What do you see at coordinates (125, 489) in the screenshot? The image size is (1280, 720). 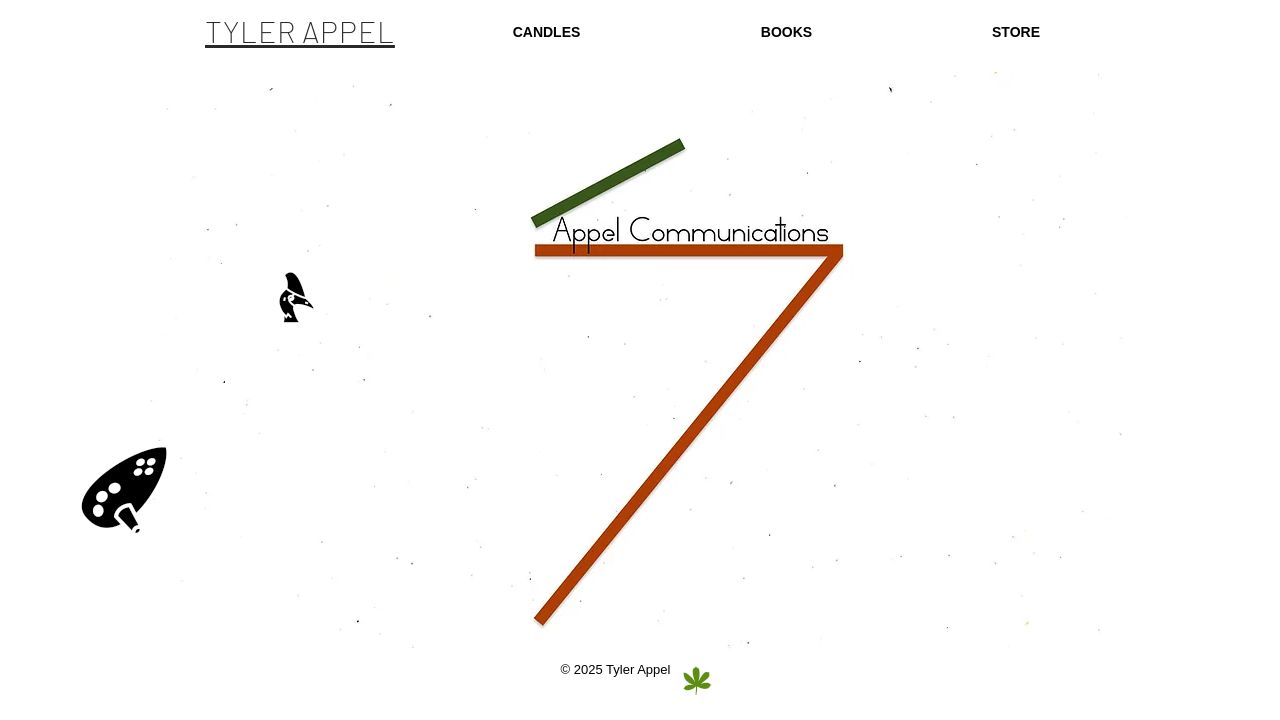 I see `access music or instrument features` at bounding box center [125, 489].